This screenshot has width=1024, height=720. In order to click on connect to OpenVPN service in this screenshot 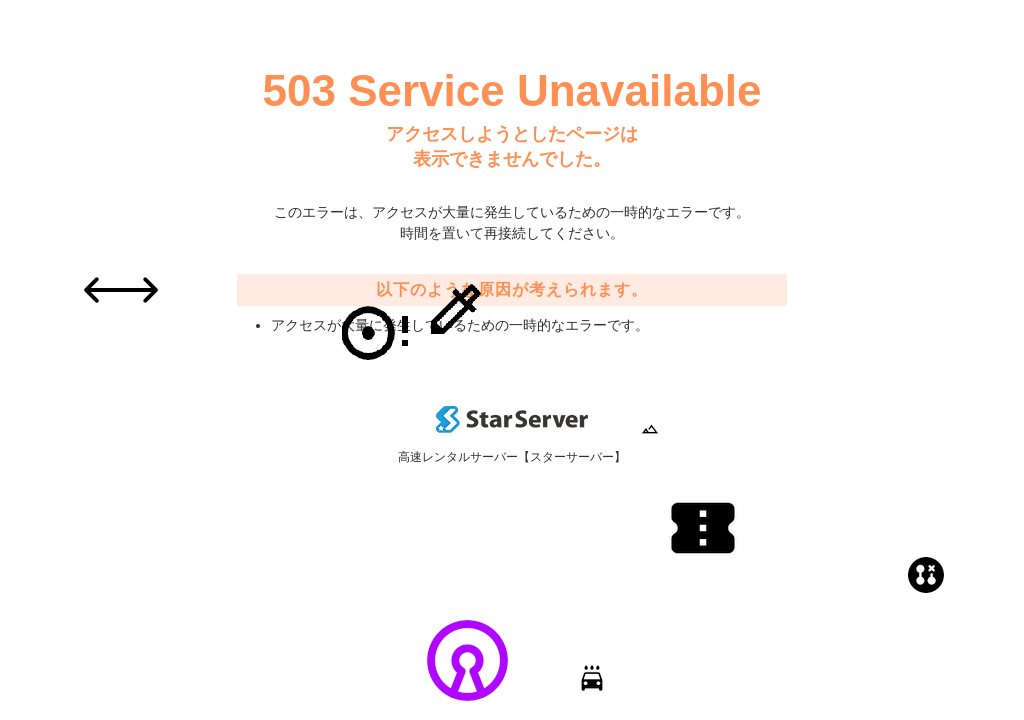, I will do `click(467, 660)`.